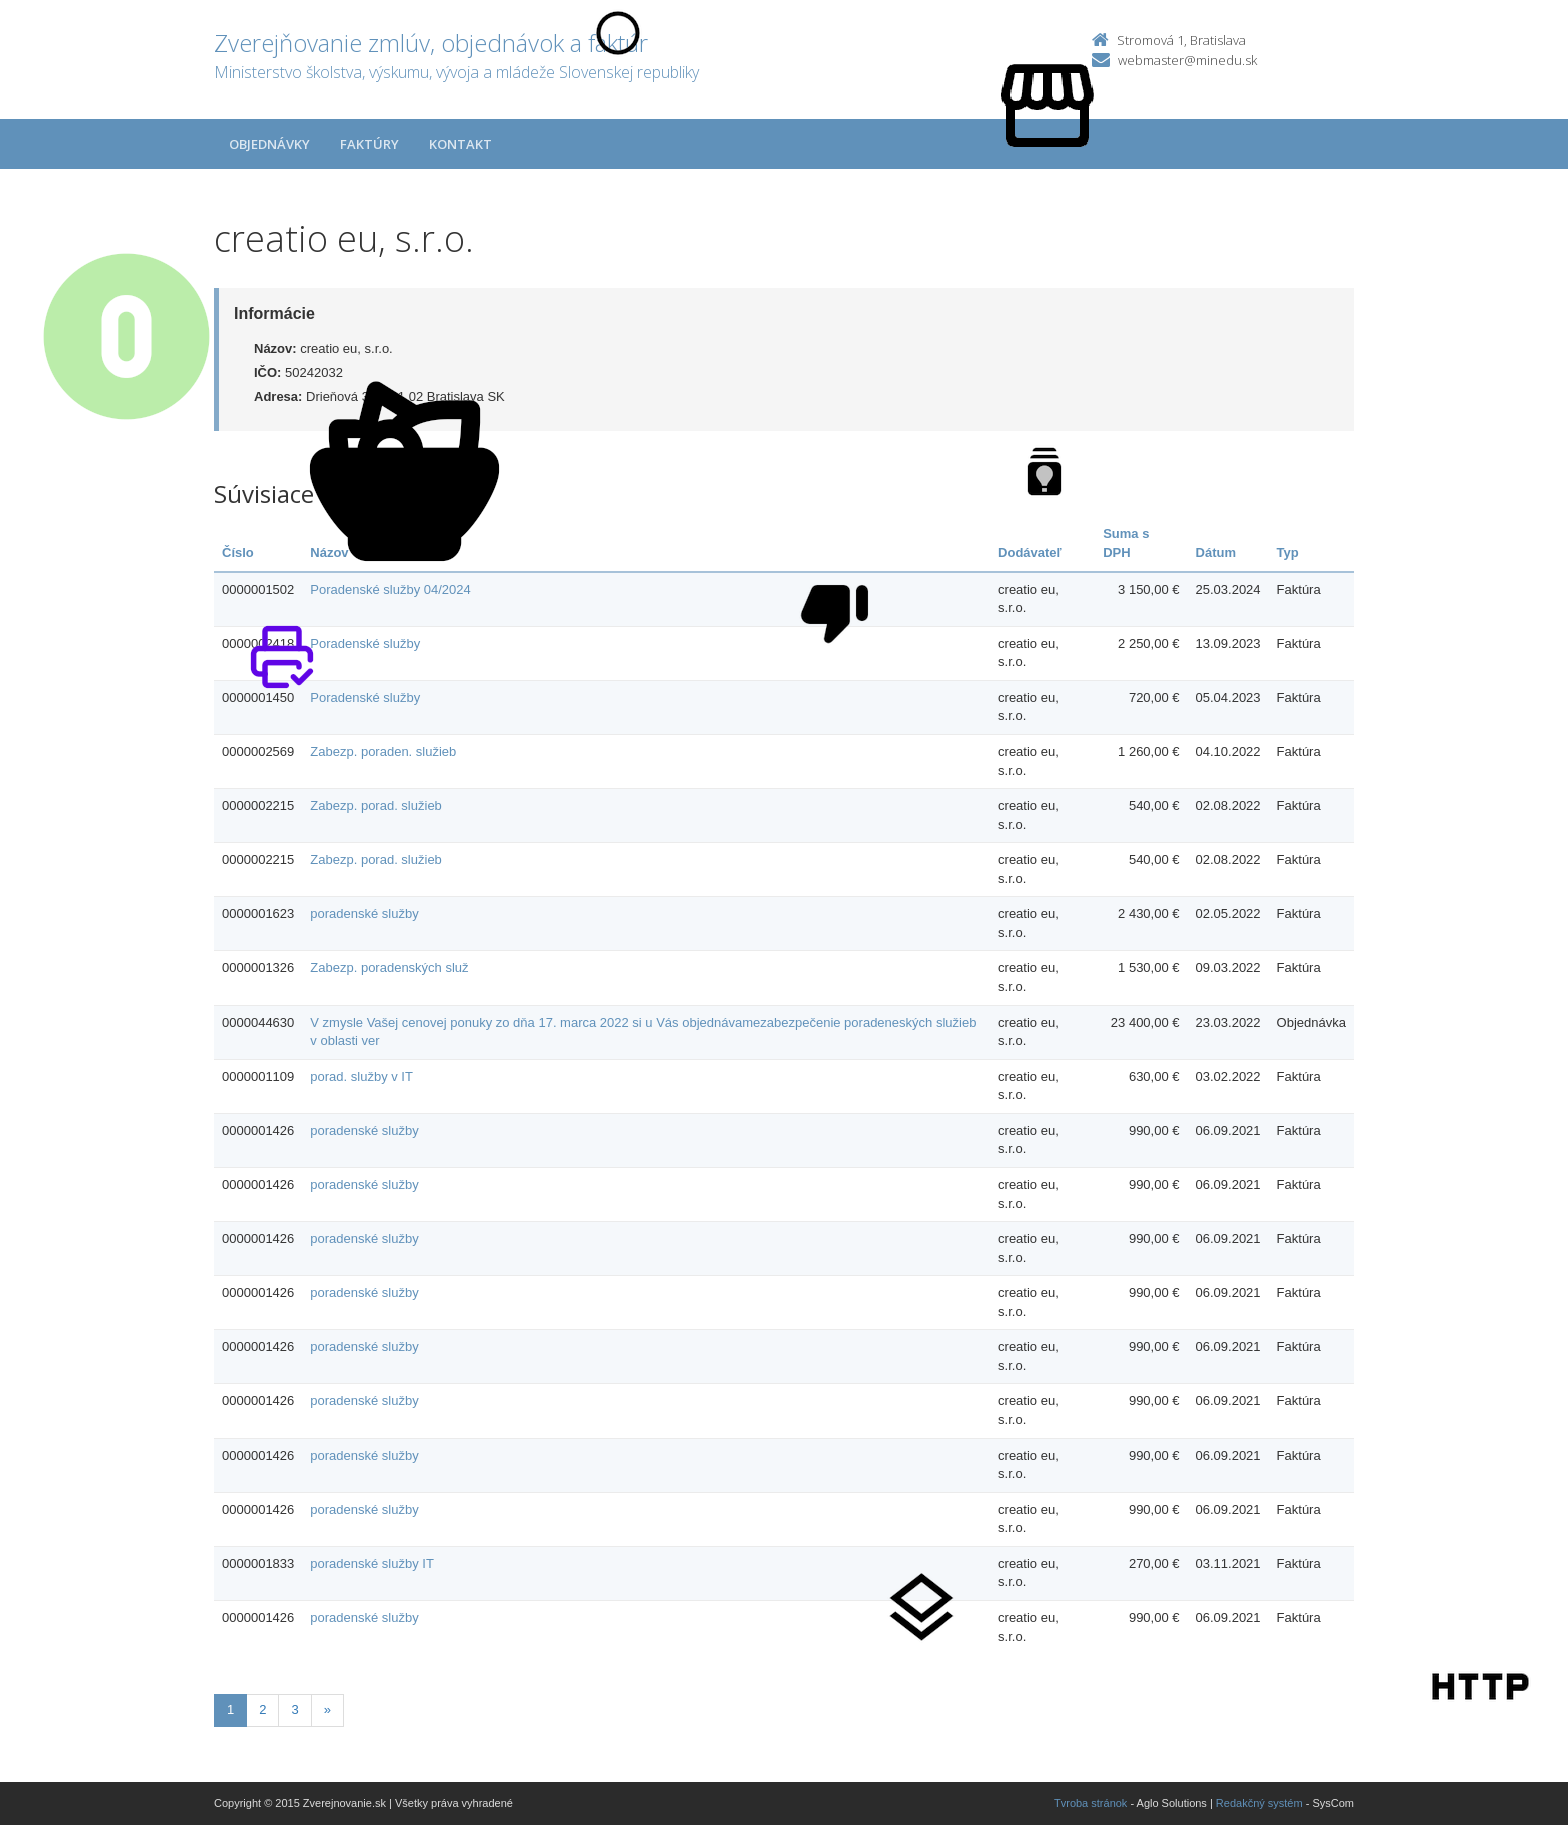 Image resolution: width=1568 pixels, height=1825 pixels. Describe the element at coordinates (282, 657) in the screenshot. I see `print job completed successfully` at that location.